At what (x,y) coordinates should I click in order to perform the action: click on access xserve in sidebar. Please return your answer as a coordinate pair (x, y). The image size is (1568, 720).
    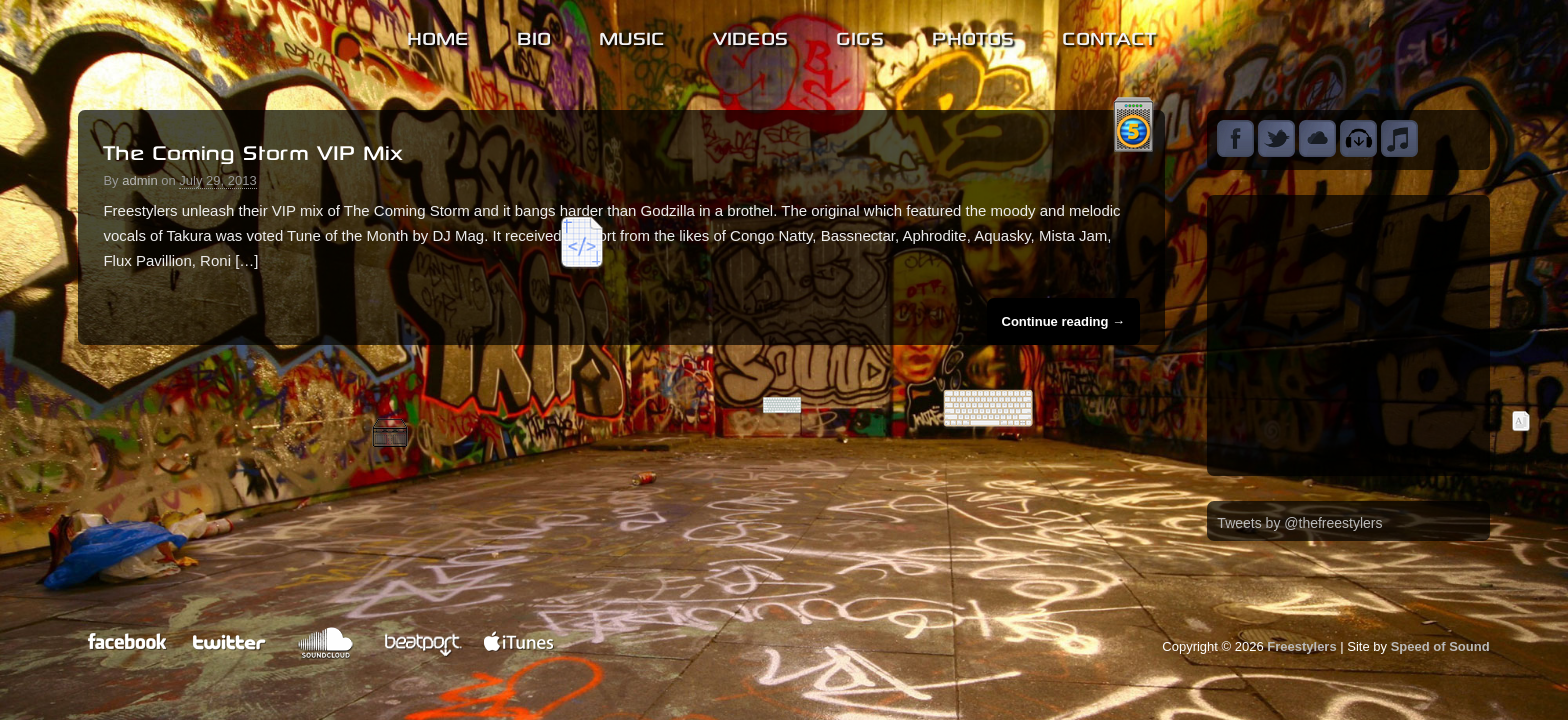
    Looking at the image, I should click on (390, 432).